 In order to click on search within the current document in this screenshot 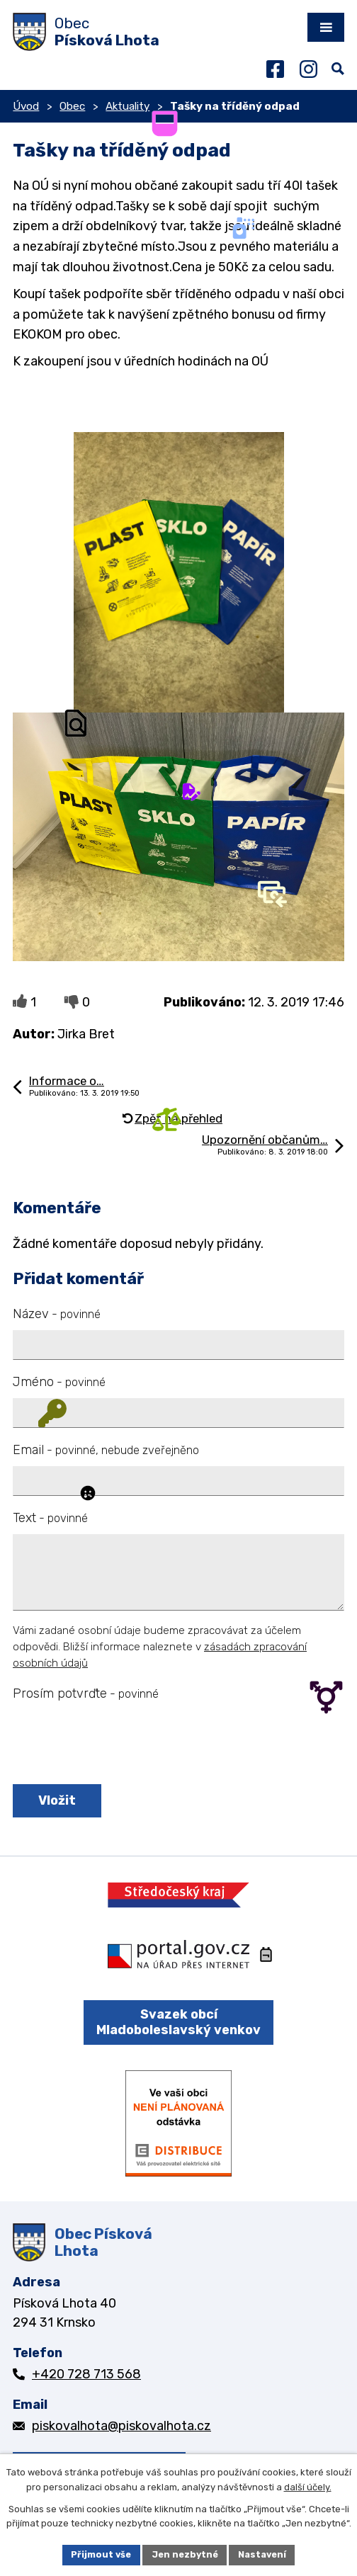, I will do `click(76, 723)`.